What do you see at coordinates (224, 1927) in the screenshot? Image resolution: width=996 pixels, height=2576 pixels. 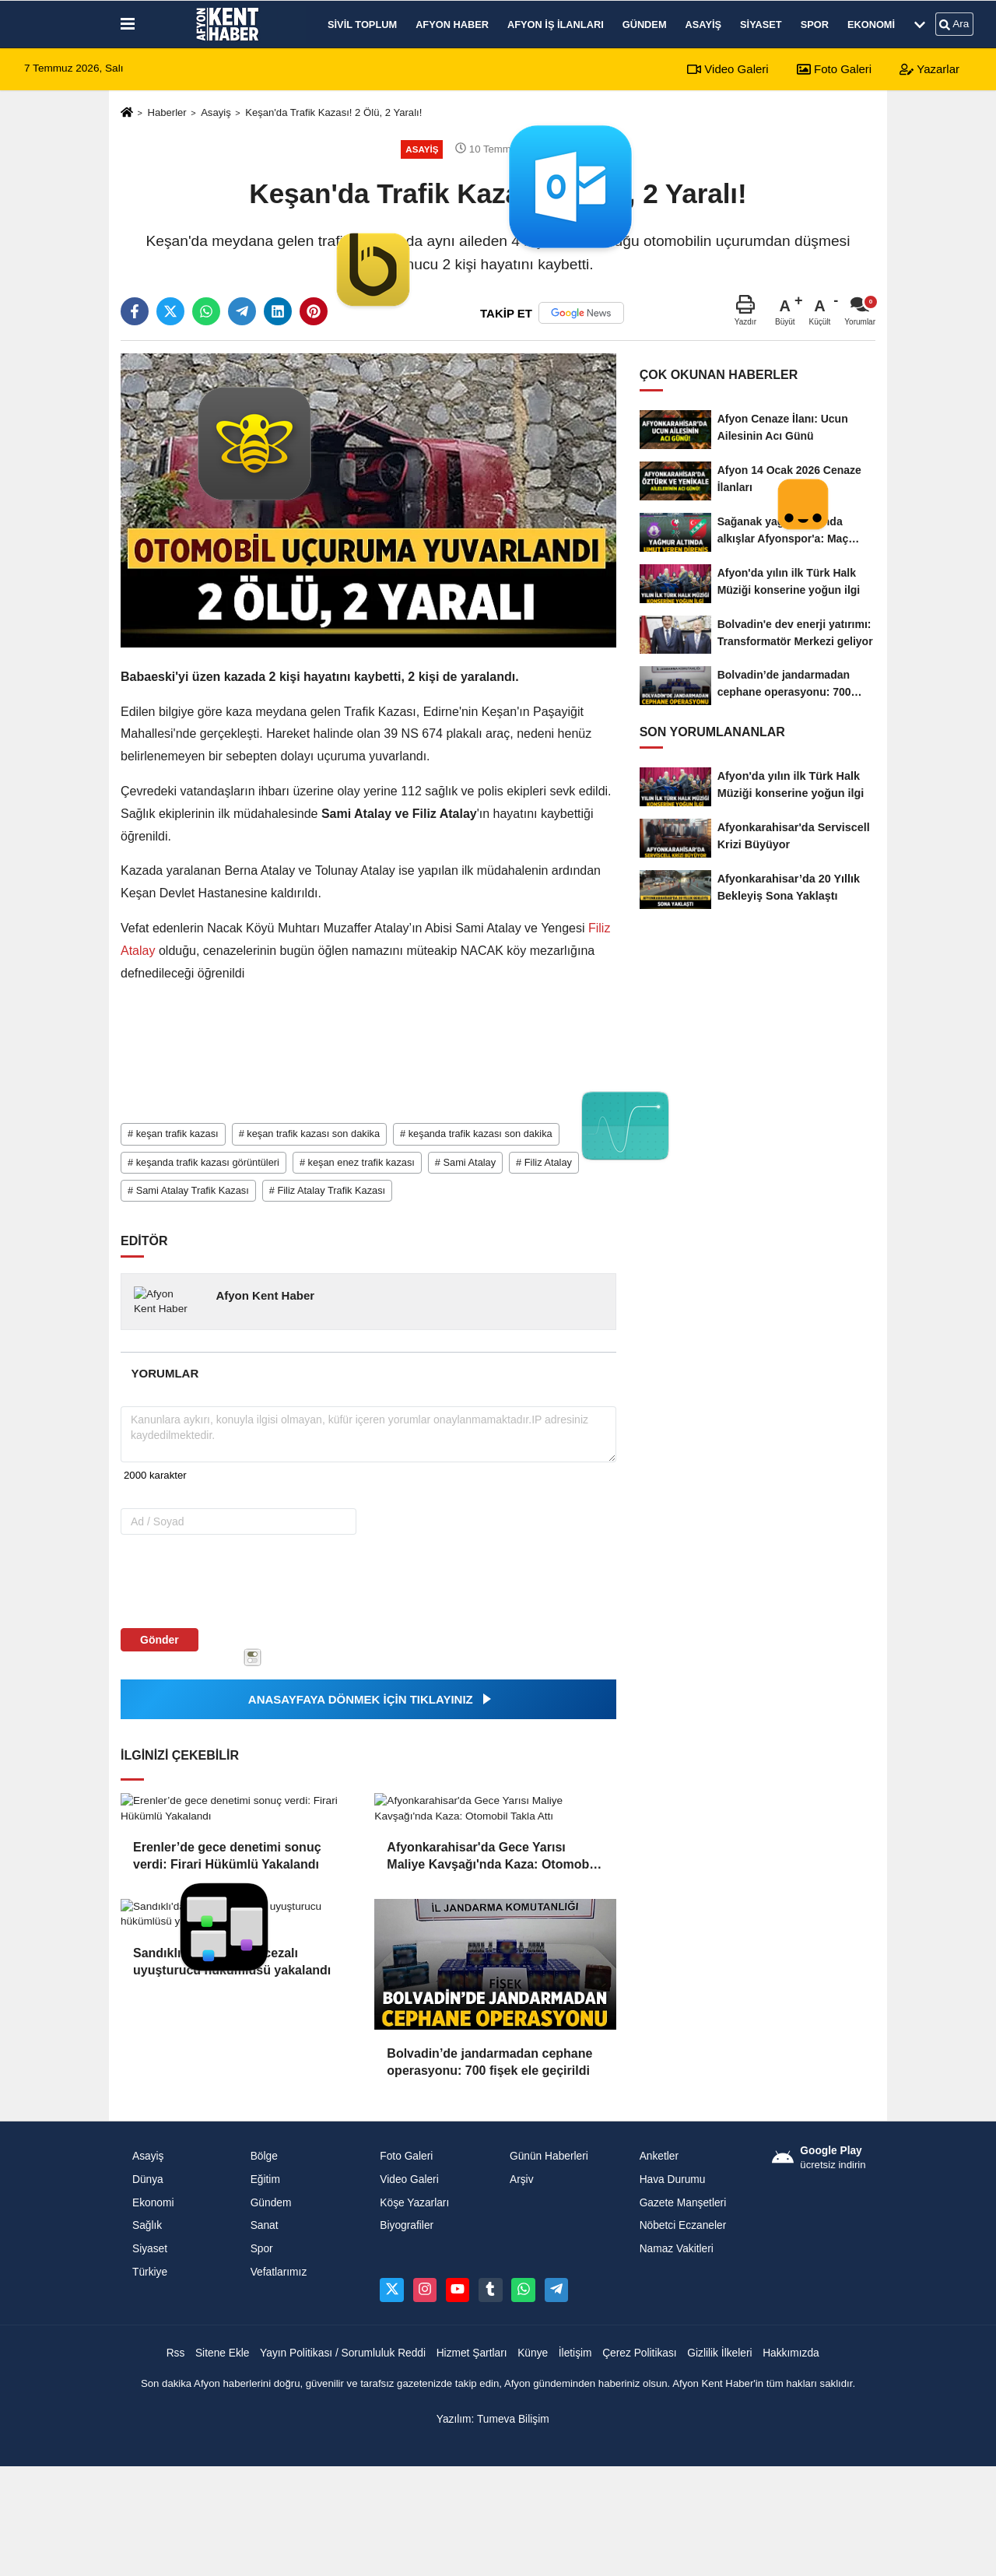 I see `open mission control to view all windows and desktops` at bounding box center [224, 1927].